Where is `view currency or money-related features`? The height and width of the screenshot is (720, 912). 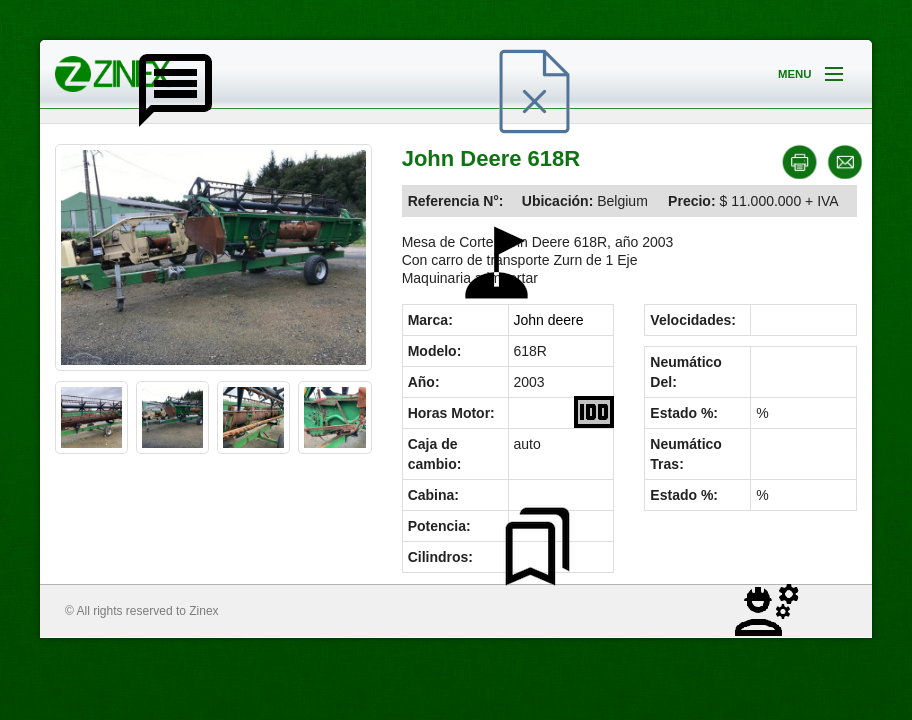
view currency or money-related features is located at coordinates (594, 412).